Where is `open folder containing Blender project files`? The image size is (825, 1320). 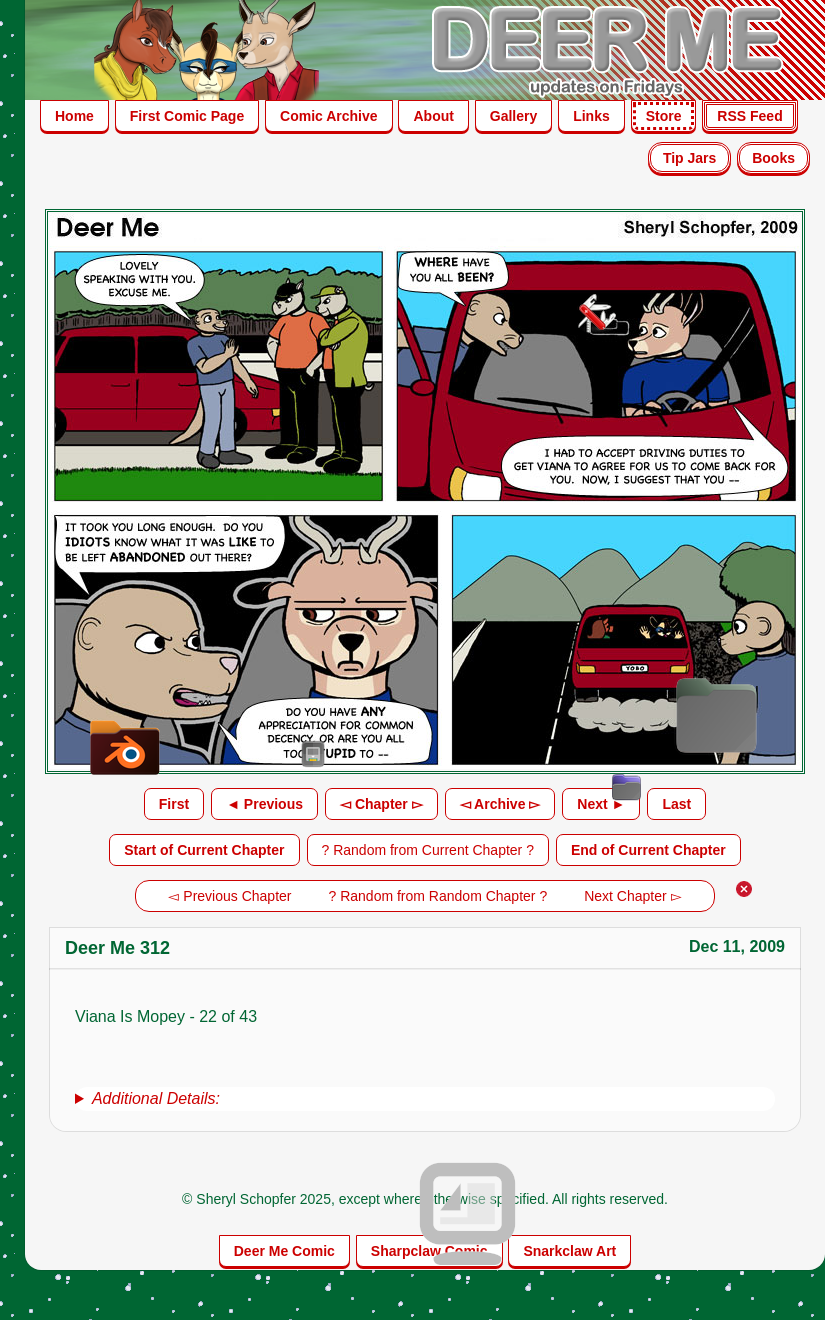
open folder containing Blender project files is located at coordinates (124, 749).